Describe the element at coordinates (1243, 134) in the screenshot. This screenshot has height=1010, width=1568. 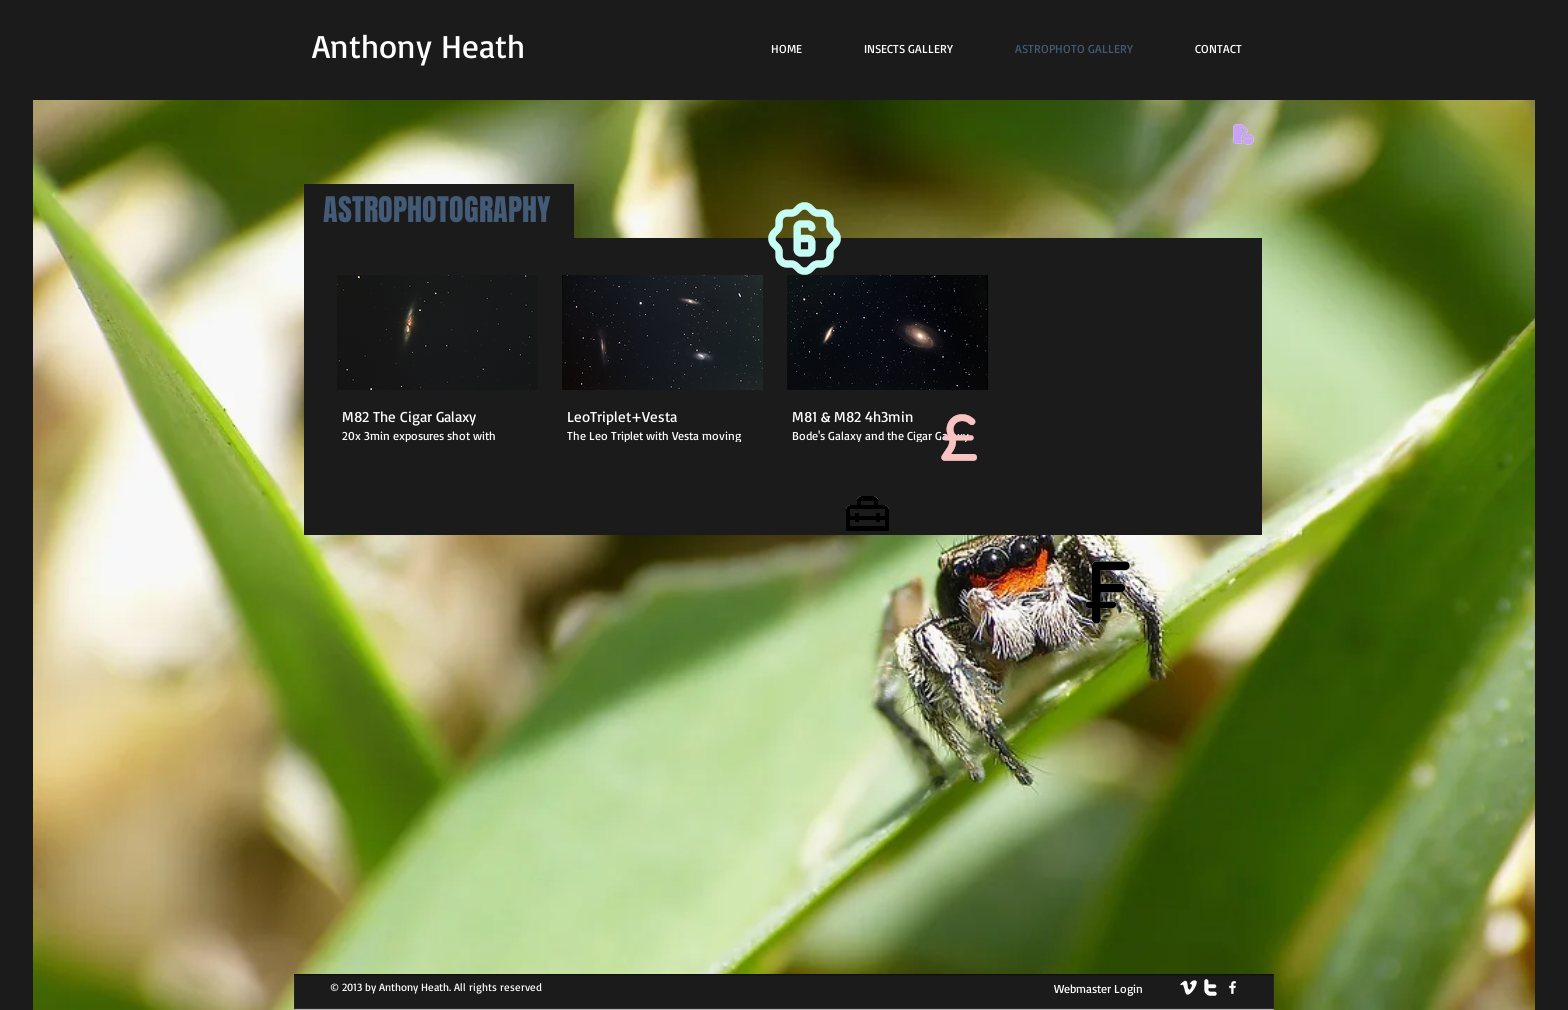
I see `remove a file from your collection` at that location.